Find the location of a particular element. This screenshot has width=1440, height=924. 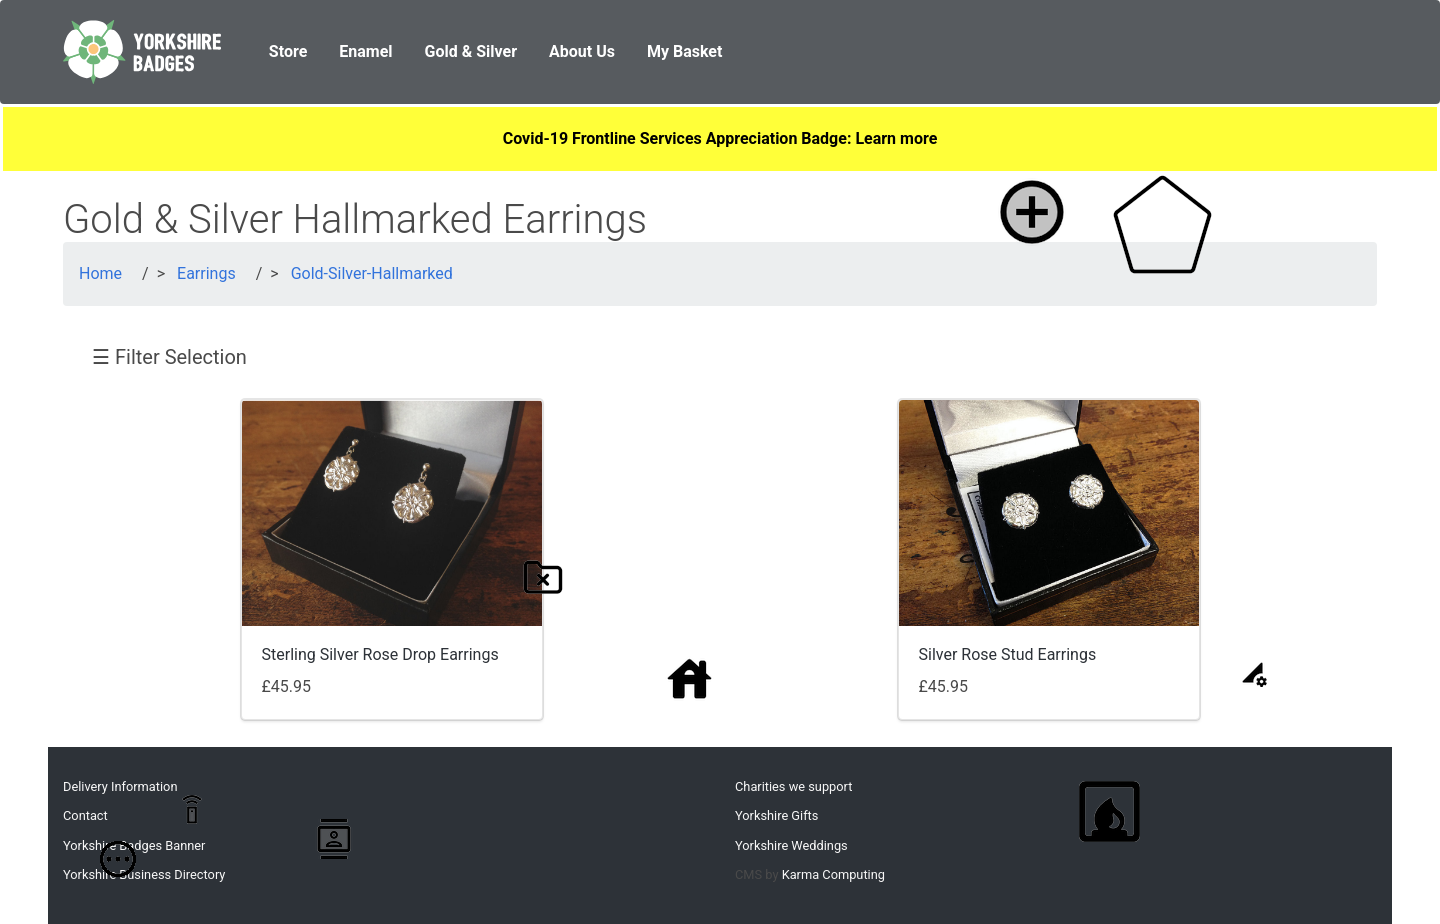

go to home screen is located at coordinates (689, 679).